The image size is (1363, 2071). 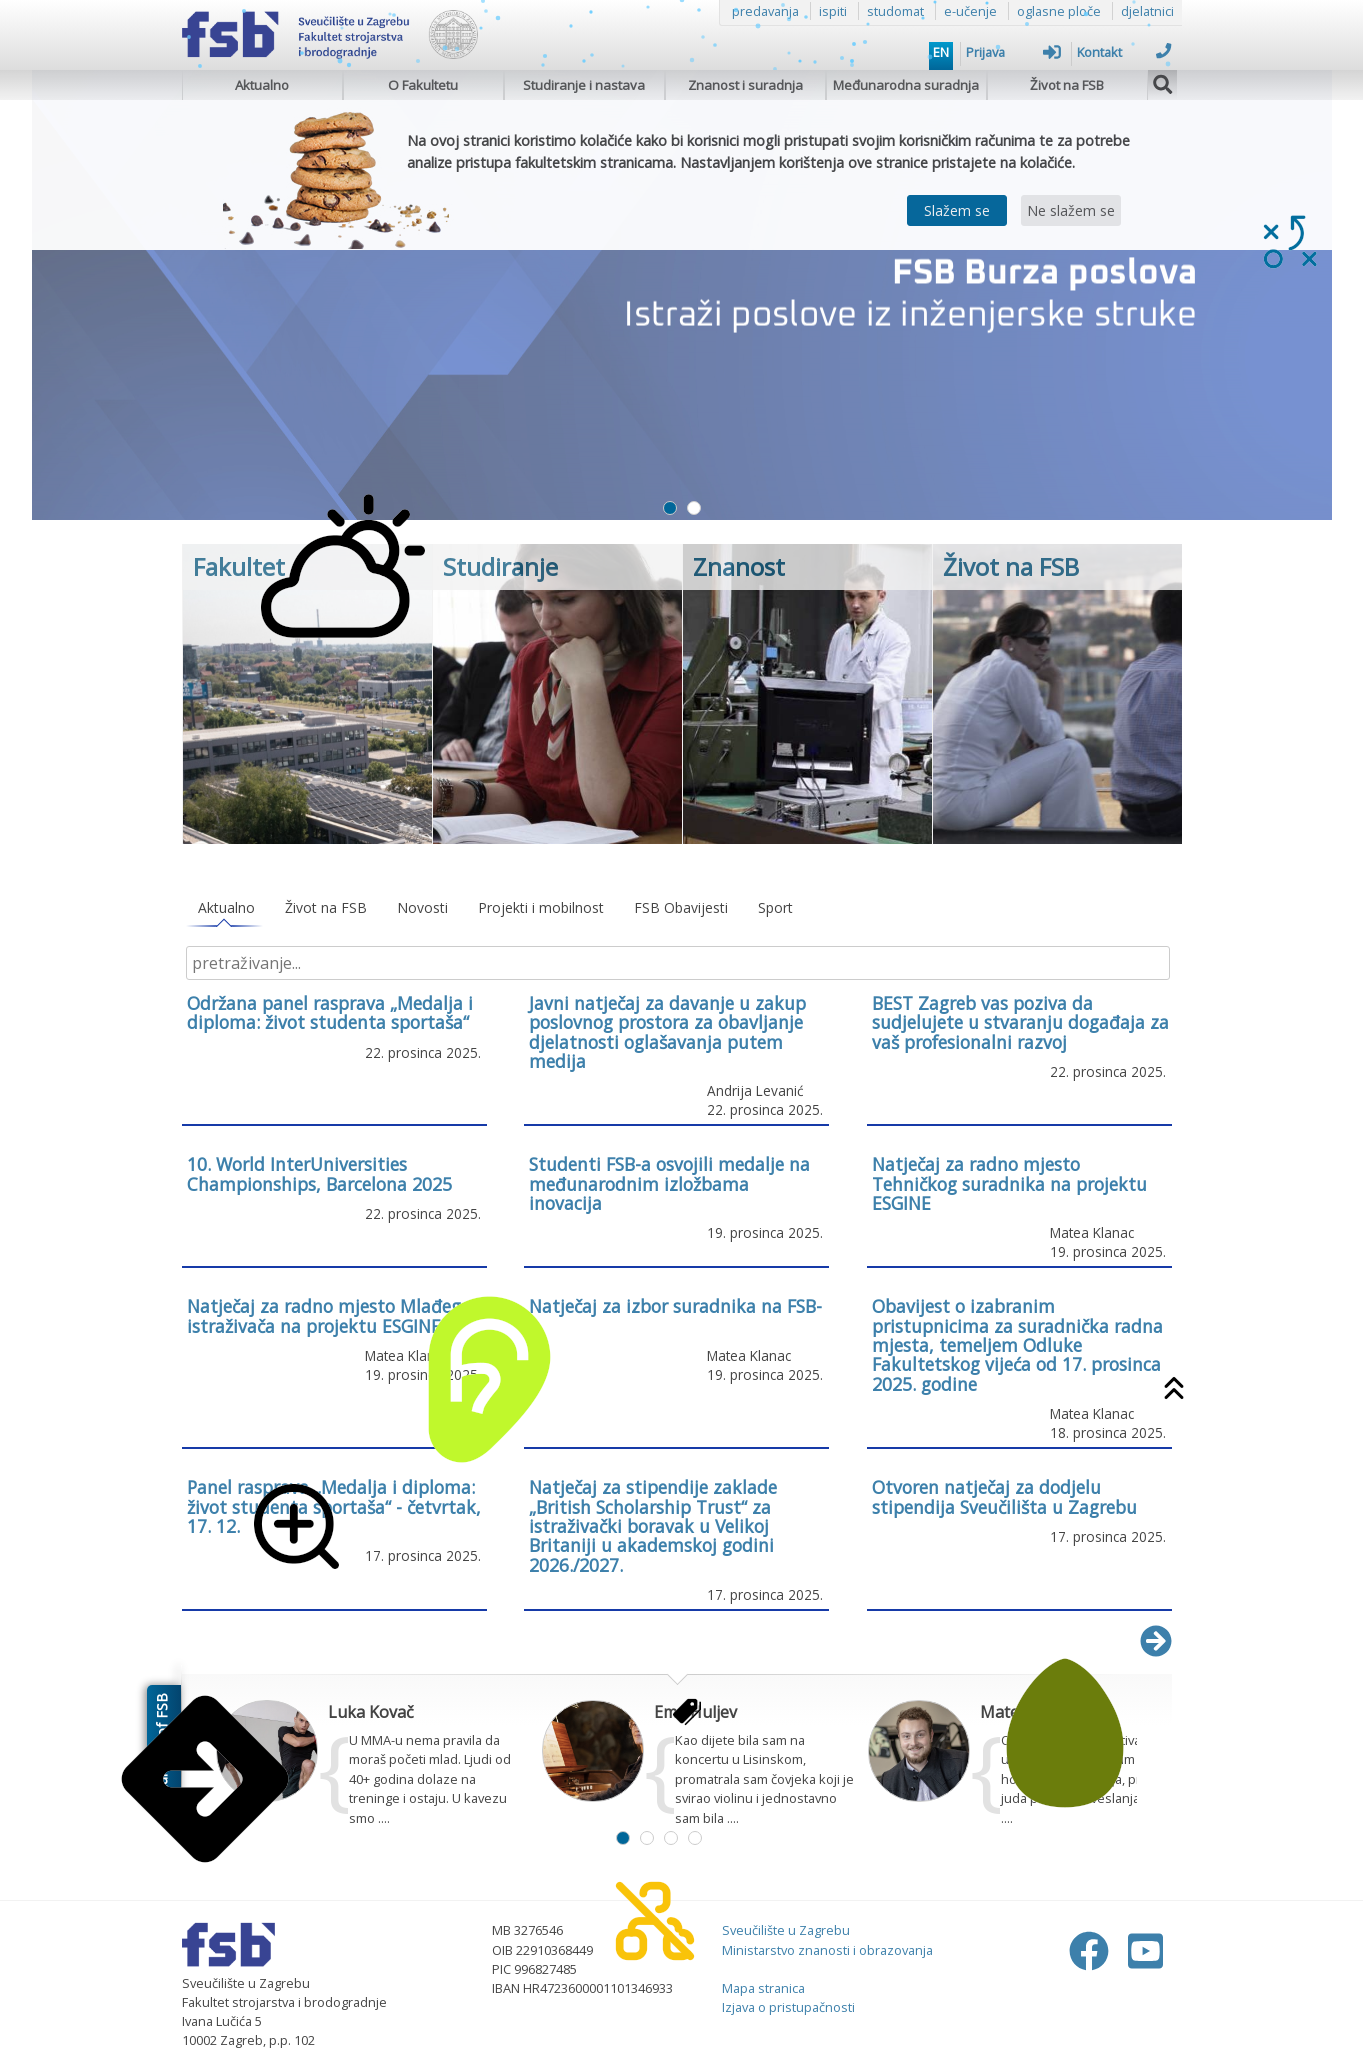 What do you see at coordinates (1288, 242) in the screenshot?
I see `view game plan or strategy` at bounding box center [1288, 242].